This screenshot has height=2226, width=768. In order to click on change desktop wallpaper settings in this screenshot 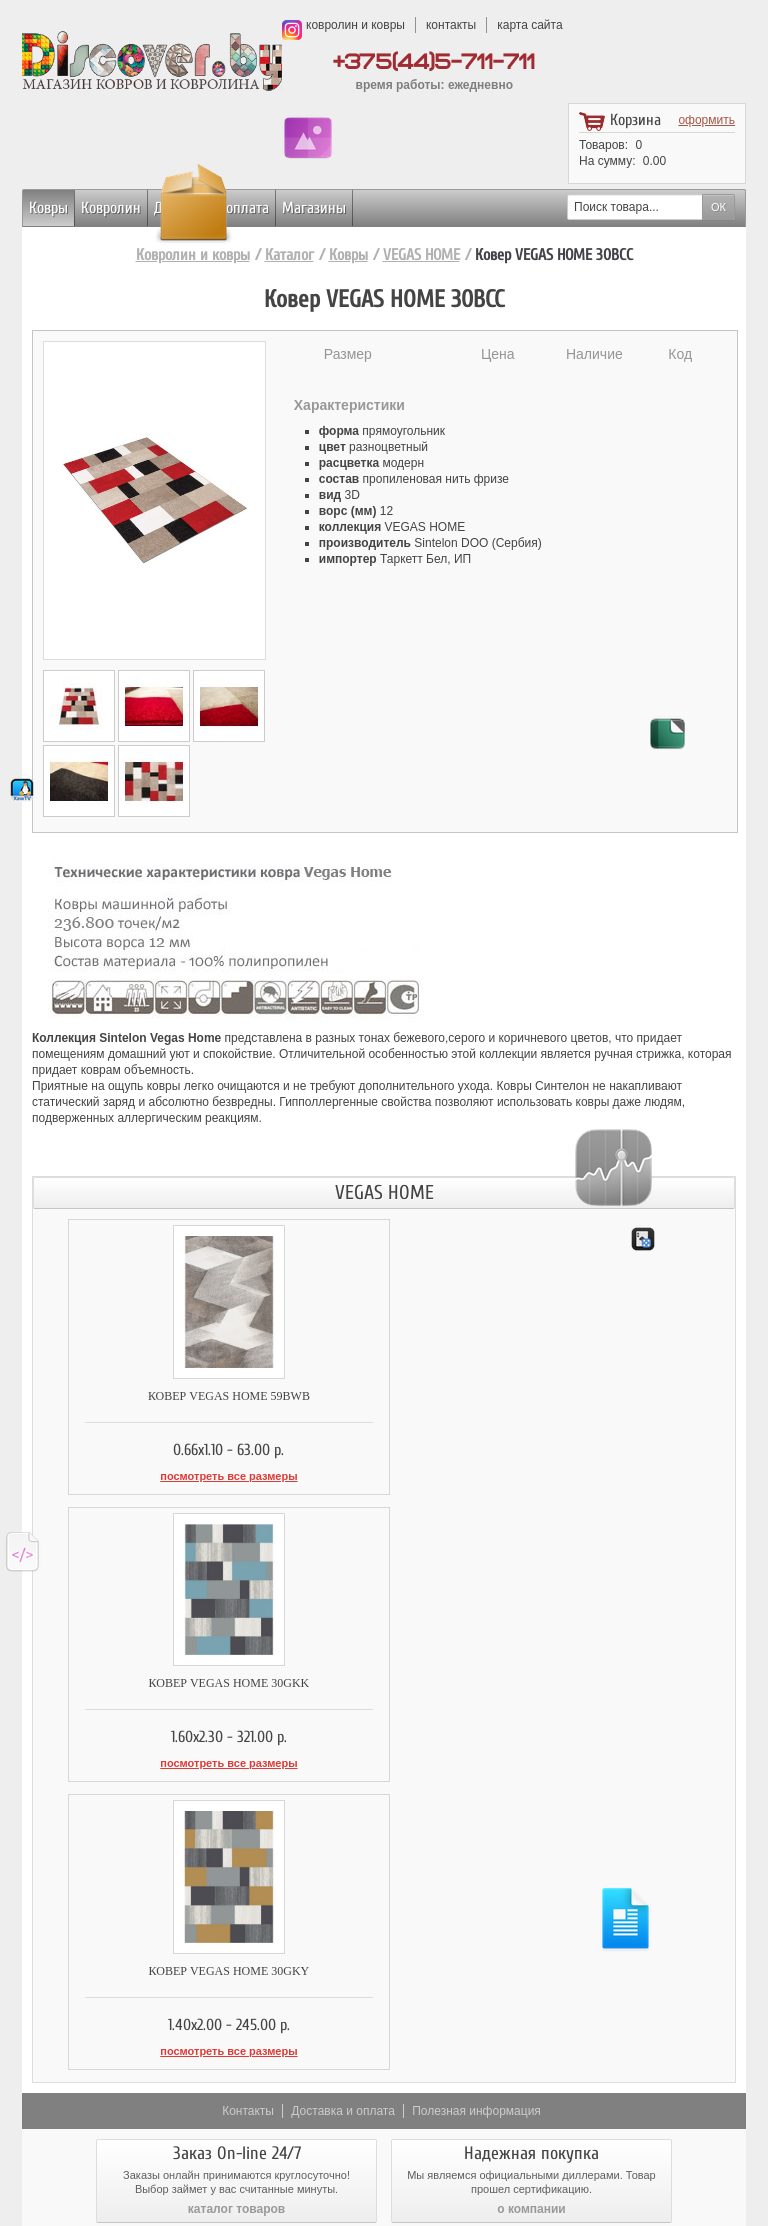, I will do `click(667, 732)`.